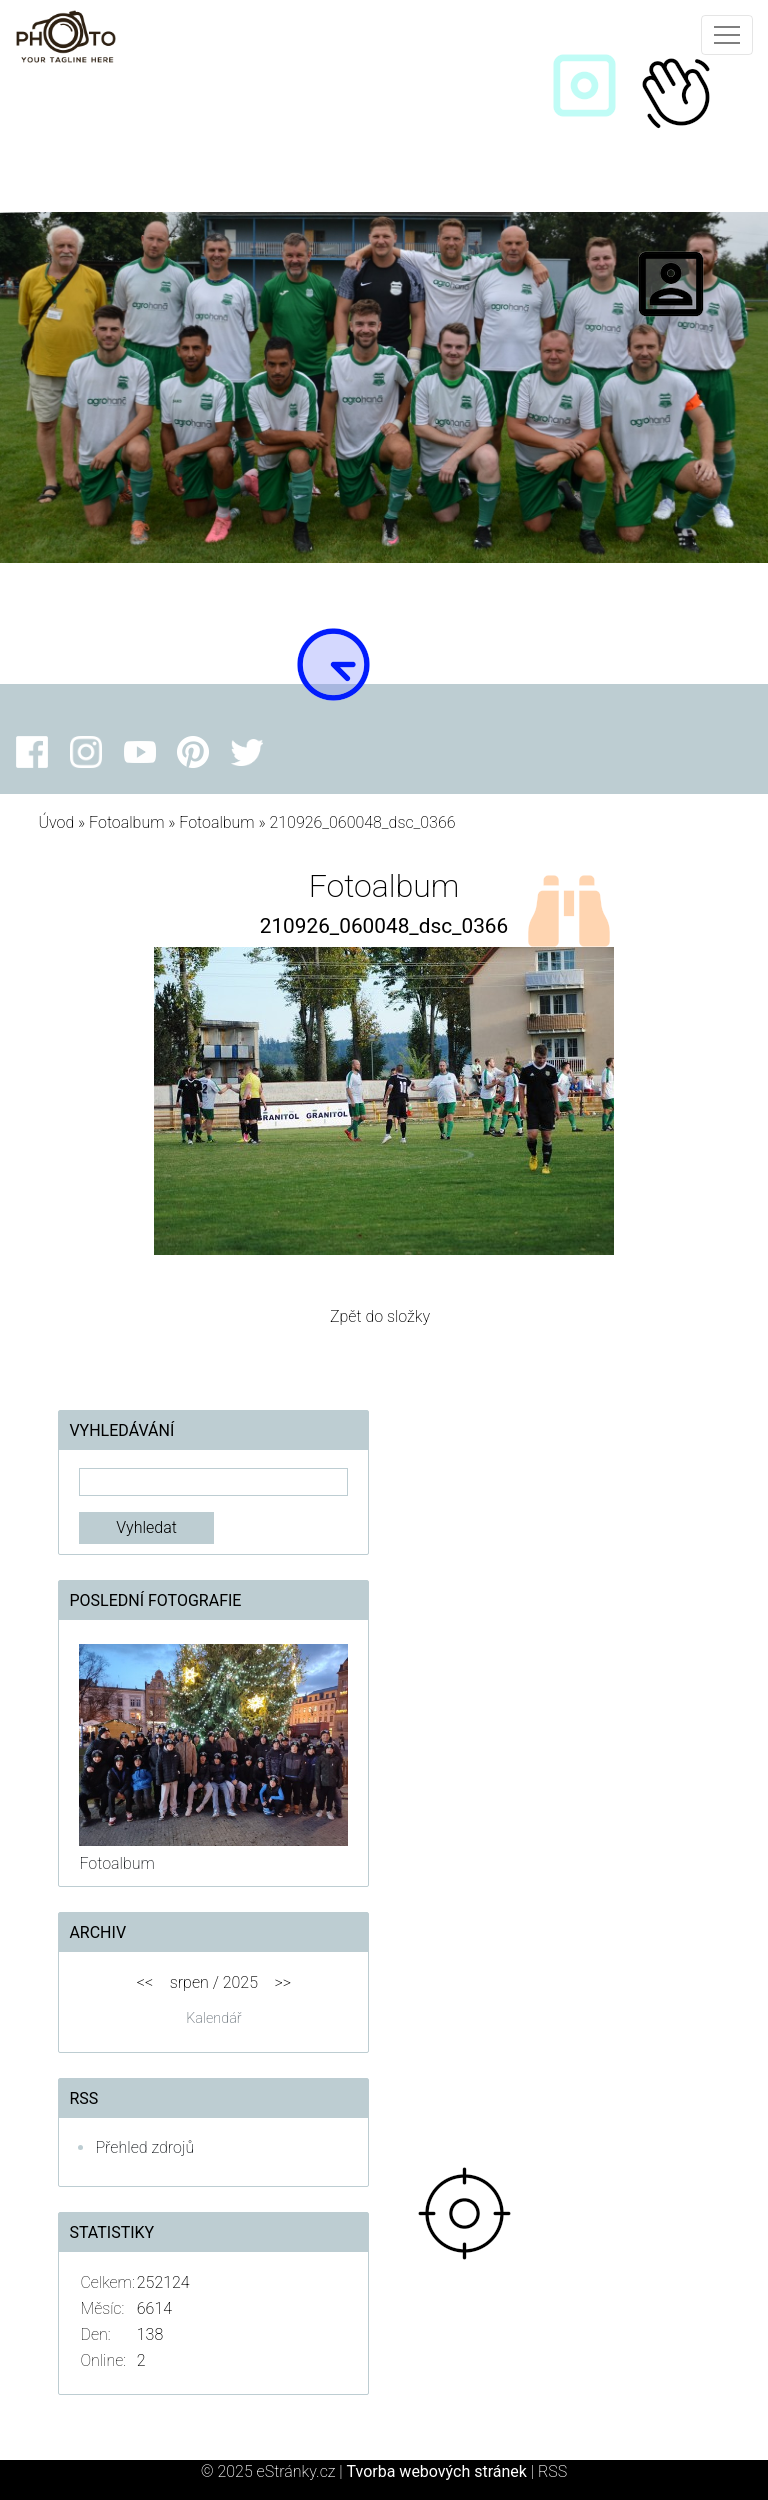 This screenshot has height=2500, width=768. What do you see at coordinates (464, 2213) in the screenshot?
I see `center or focus on current location` at bounding box center [464, 2213].